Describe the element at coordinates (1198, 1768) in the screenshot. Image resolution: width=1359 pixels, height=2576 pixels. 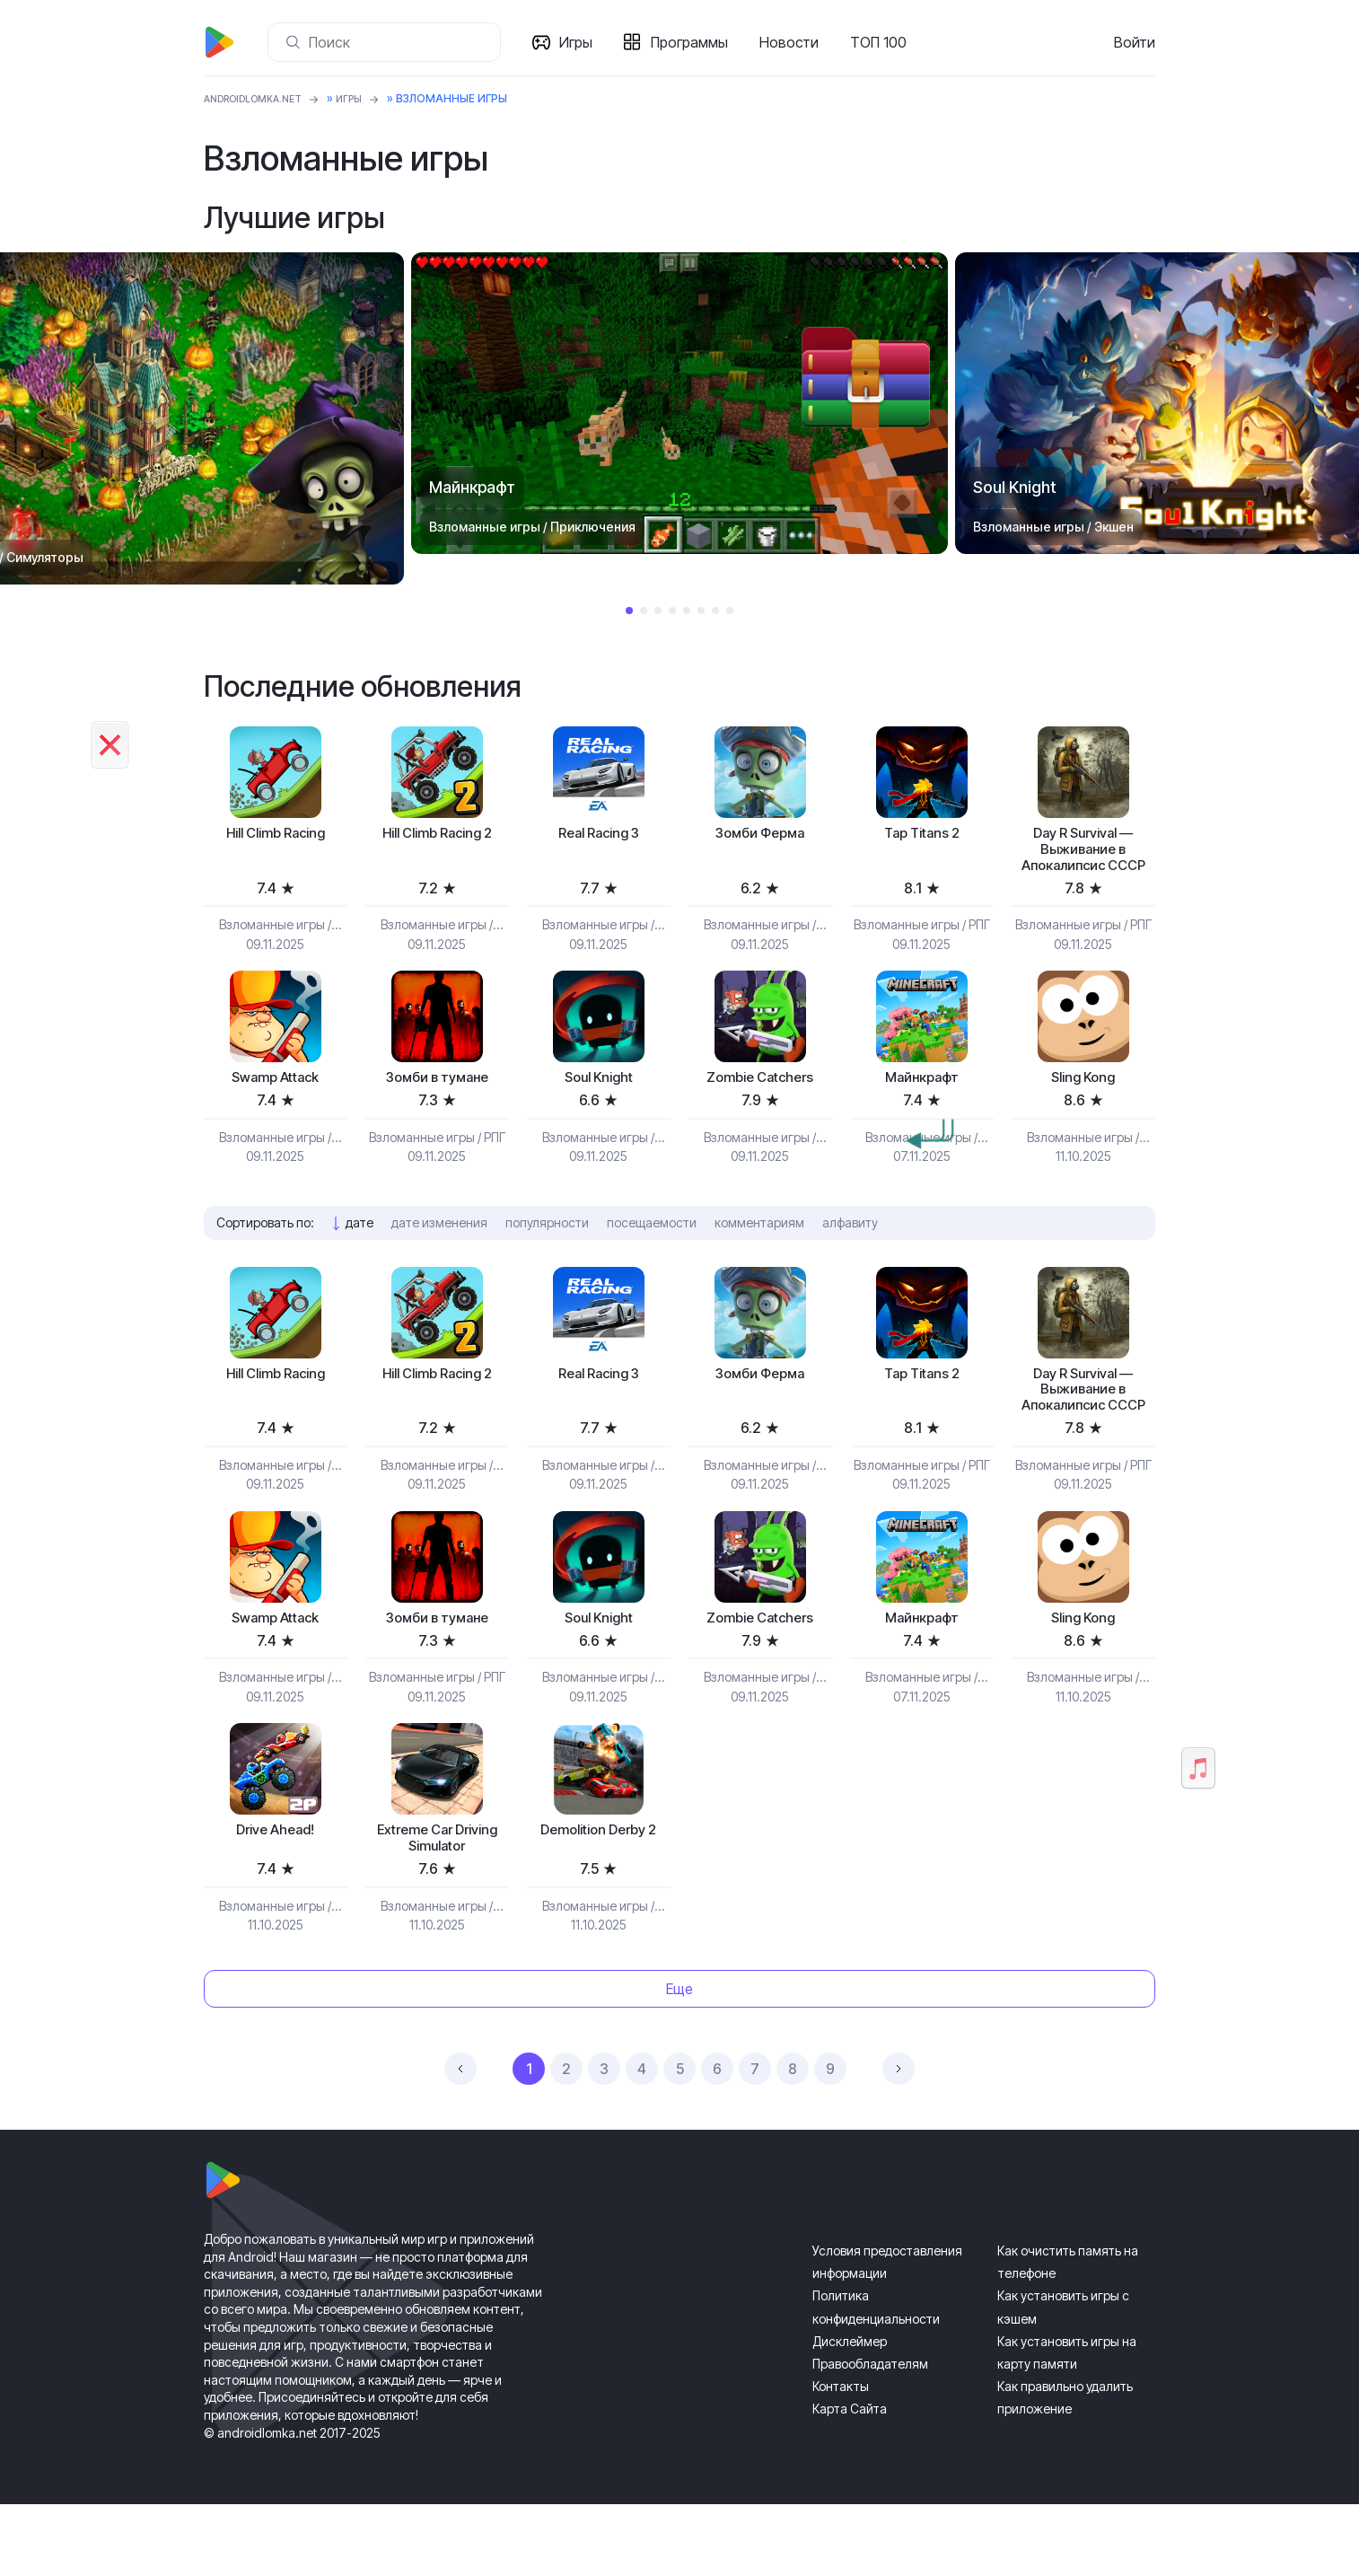
I see `an audio file in your system` at that location.